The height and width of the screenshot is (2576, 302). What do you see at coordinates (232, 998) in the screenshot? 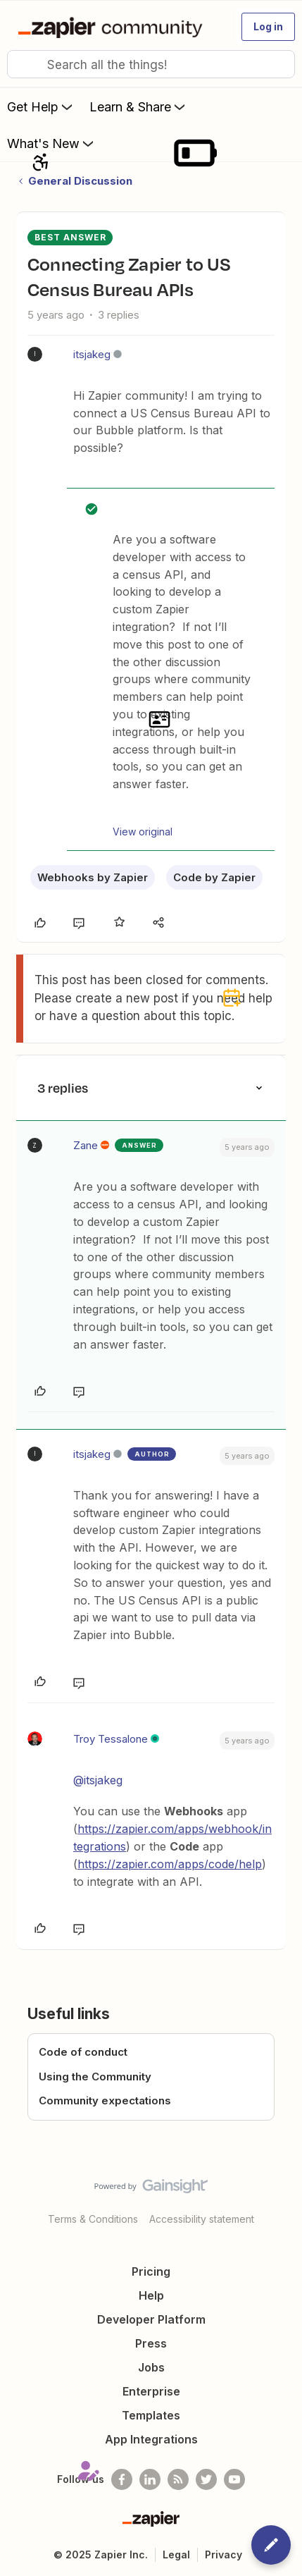
I see `add a new event to your calendar` at bounding box center [232, 998].